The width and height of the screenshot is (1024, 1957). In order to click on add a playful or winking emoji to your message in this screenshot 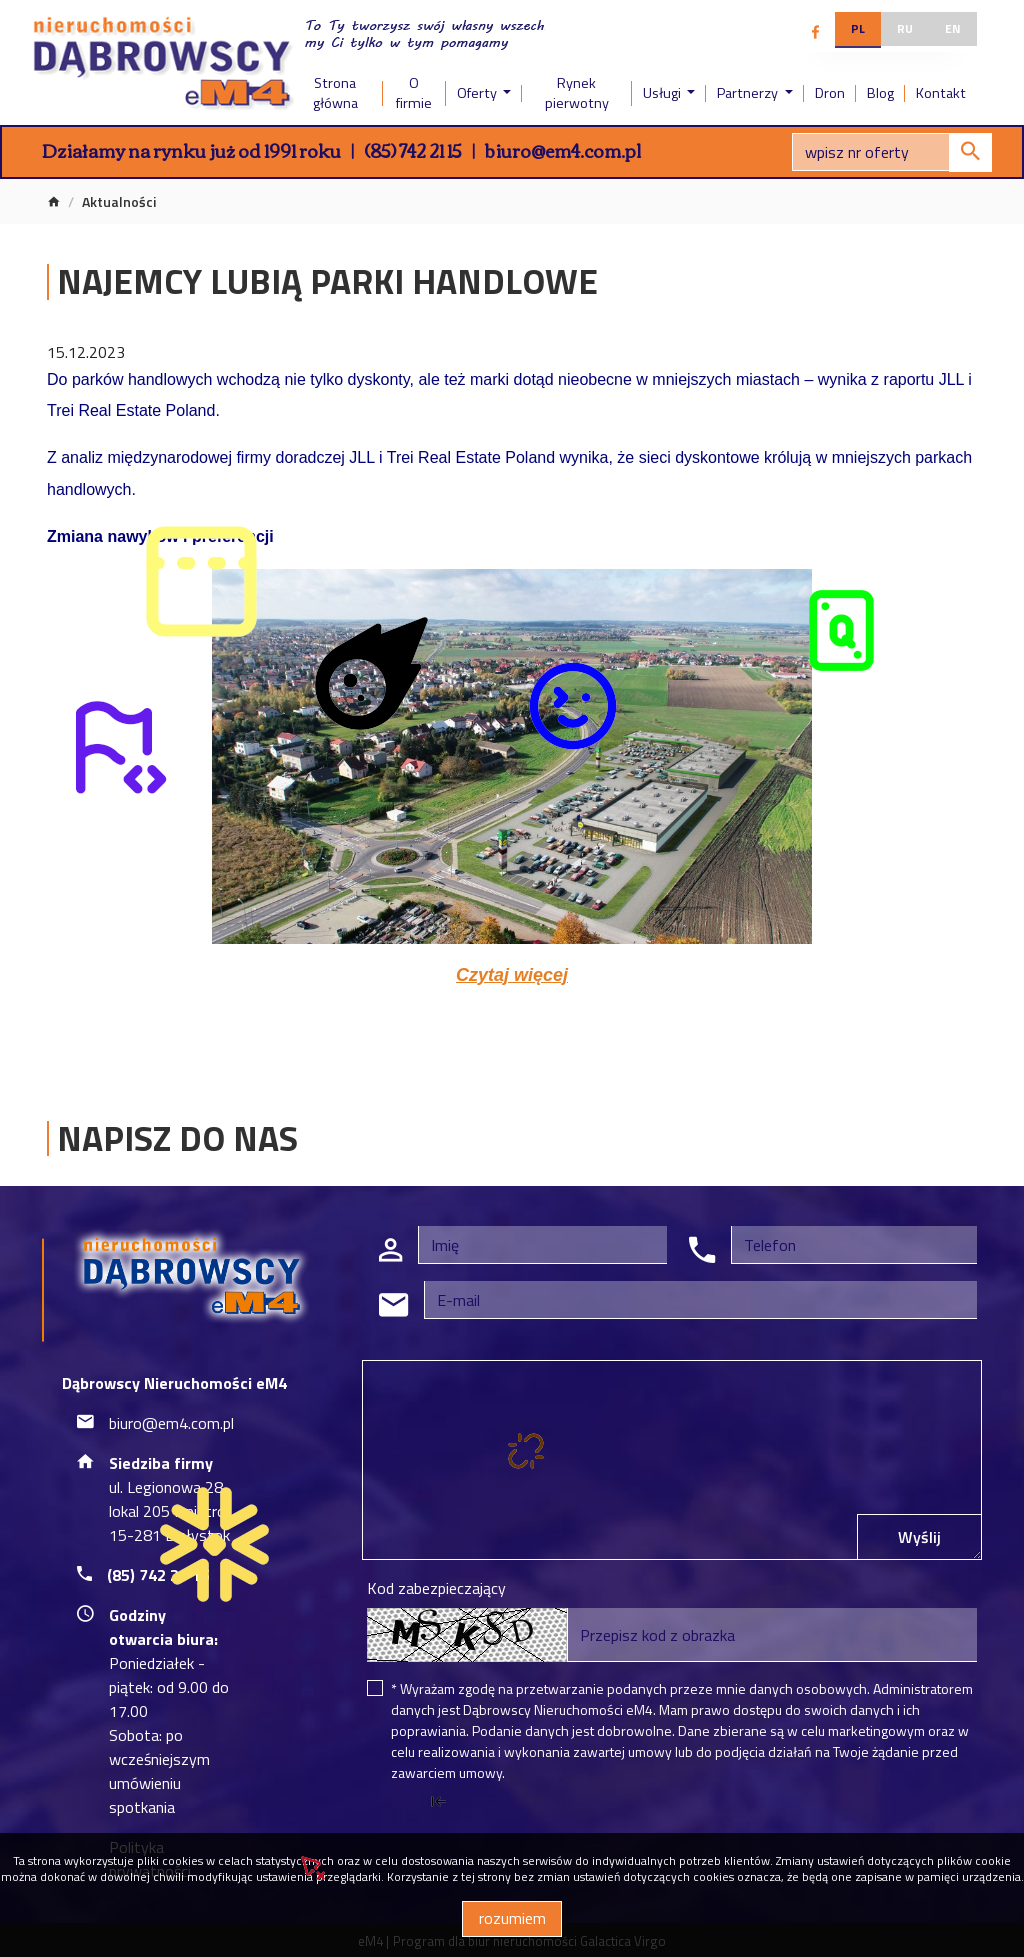, I will do `click(573, 706)`.